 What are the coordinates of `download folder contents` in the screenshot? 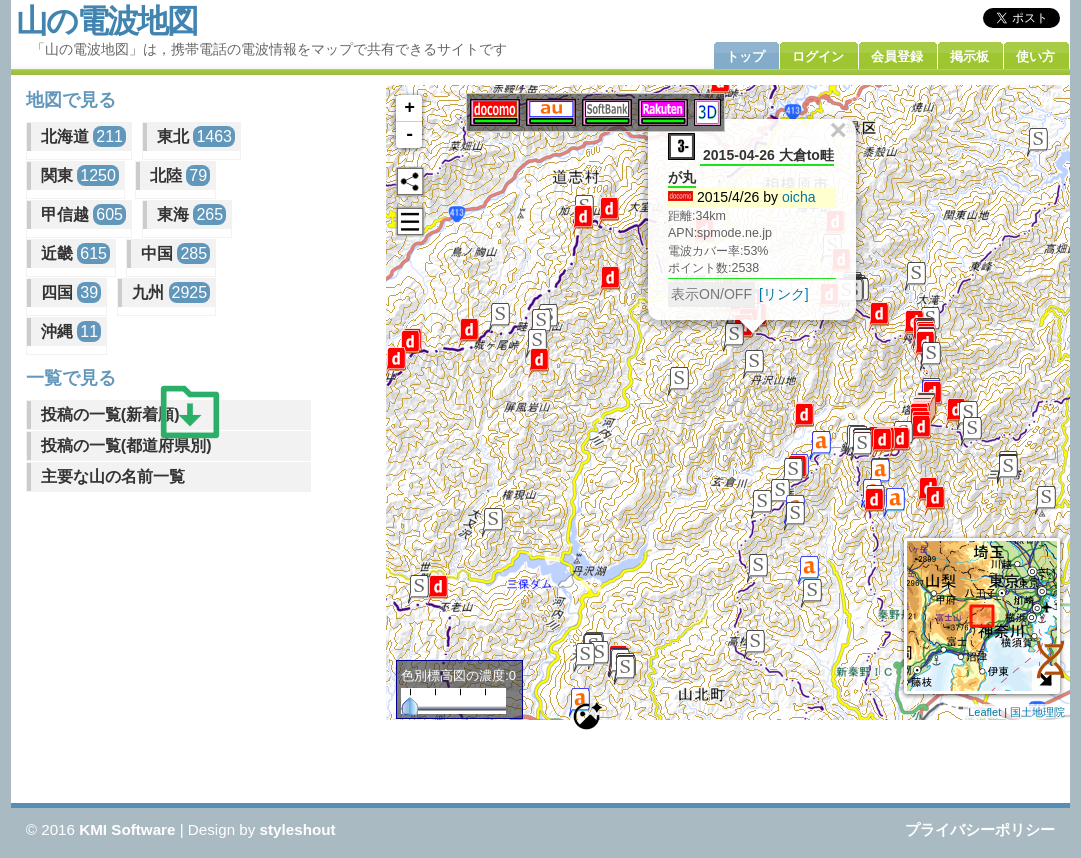 It's located at (190, 412).